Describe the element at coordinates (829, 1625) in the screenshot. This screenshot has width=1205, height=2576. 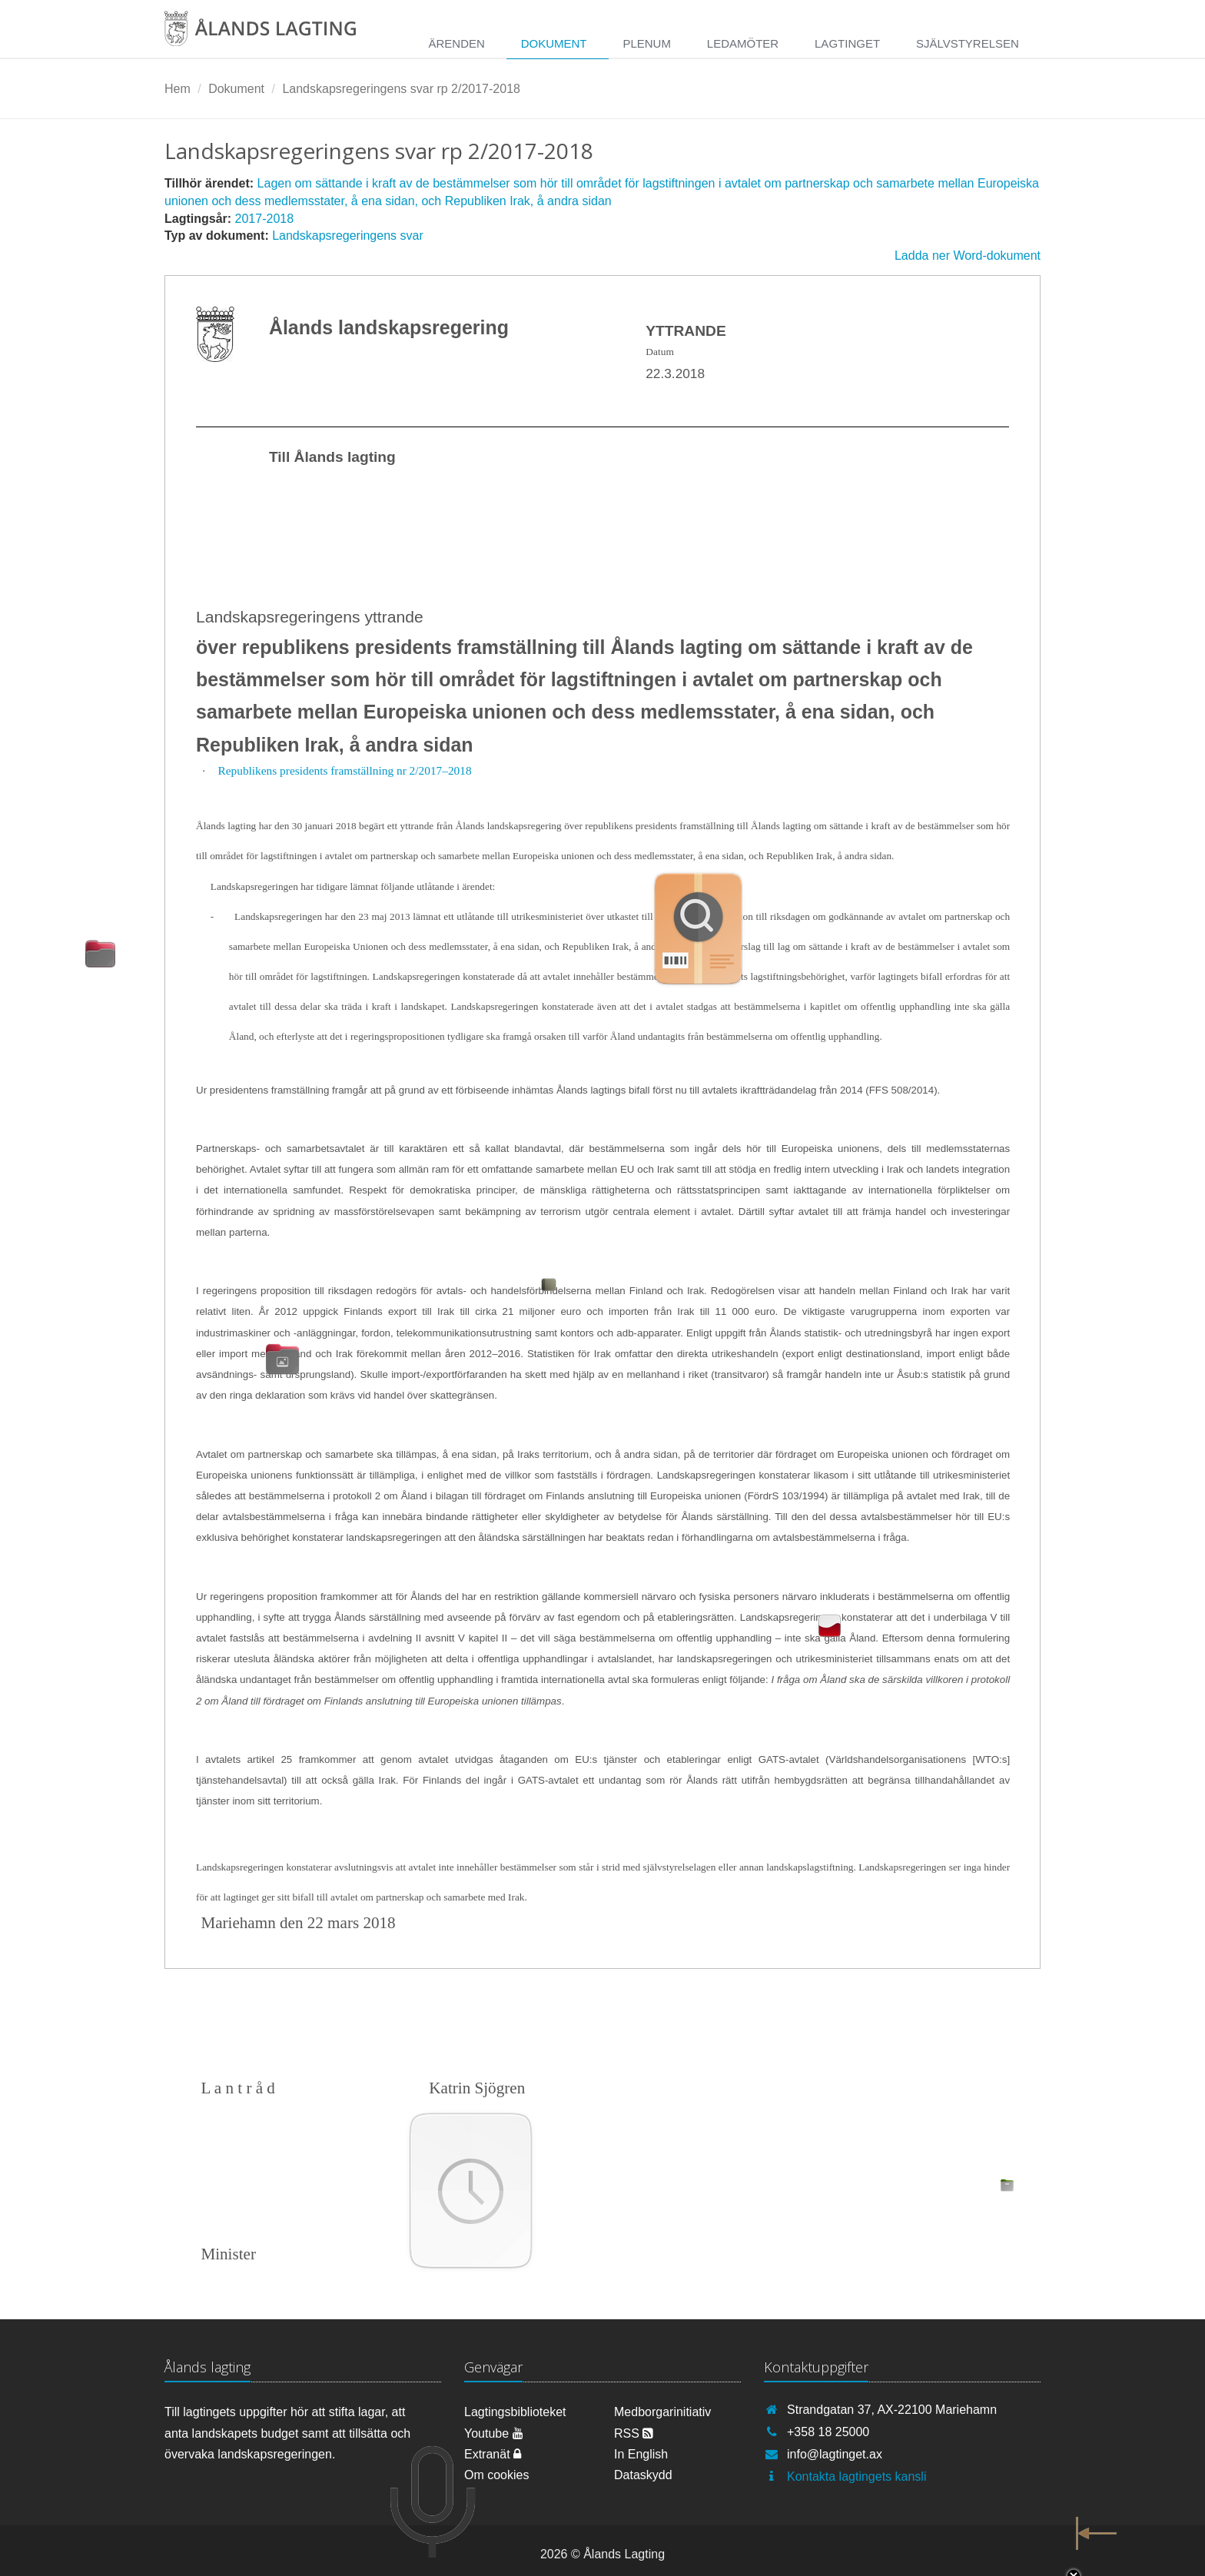
I see `open wine compatibility layer application` at that location.